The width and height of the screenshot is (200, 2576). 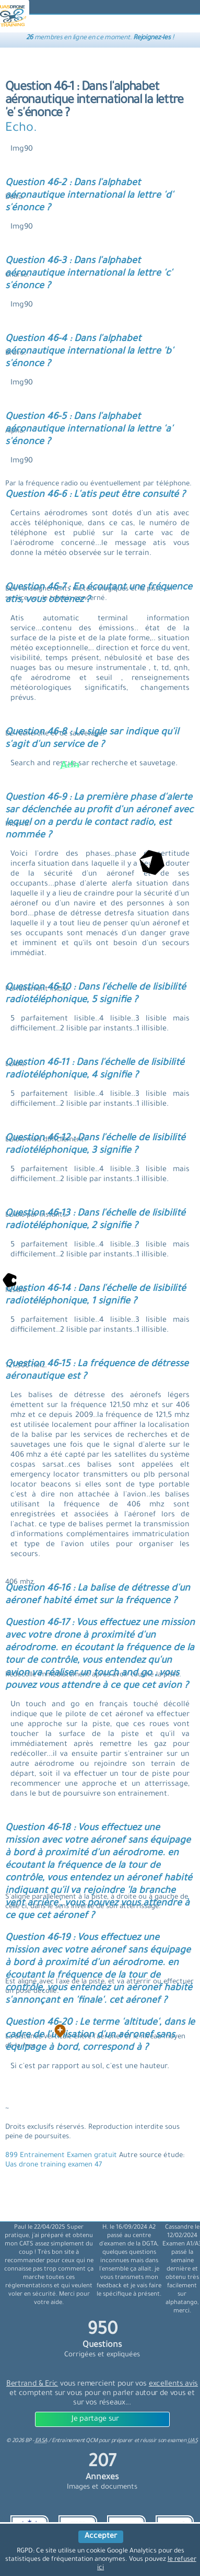 I want to click on add a new location pin, so click(x=60, y=2030).